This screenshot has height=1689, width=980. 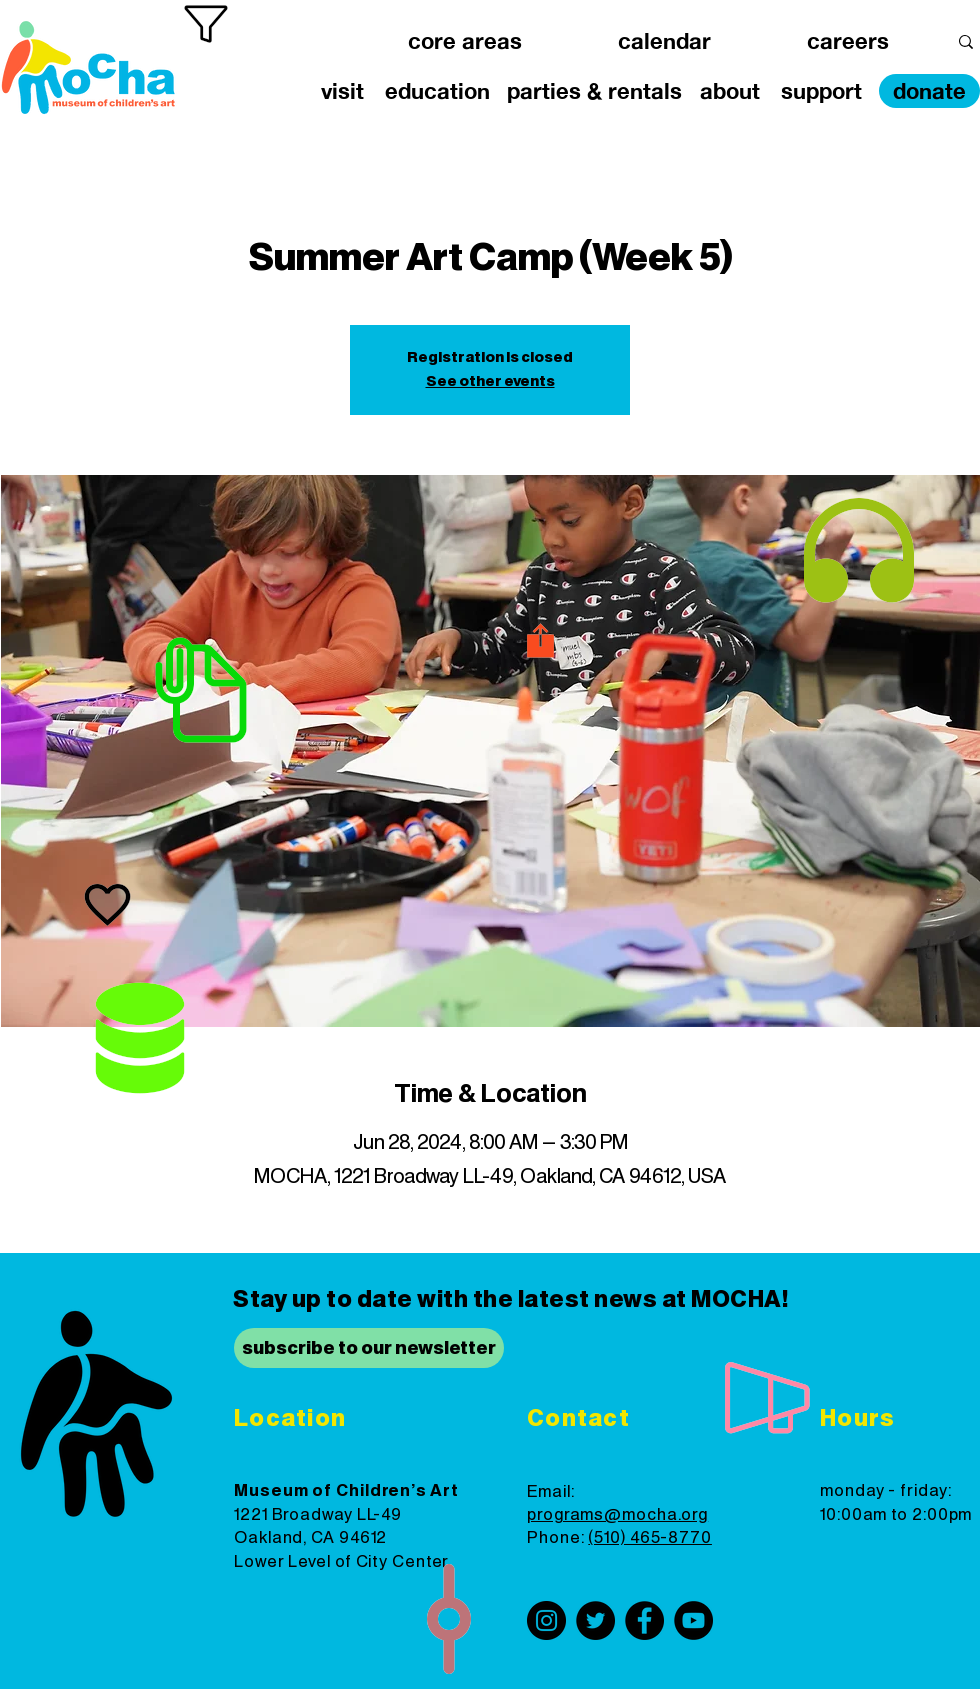 I want to click on share this content, so click(x=540, y=640).